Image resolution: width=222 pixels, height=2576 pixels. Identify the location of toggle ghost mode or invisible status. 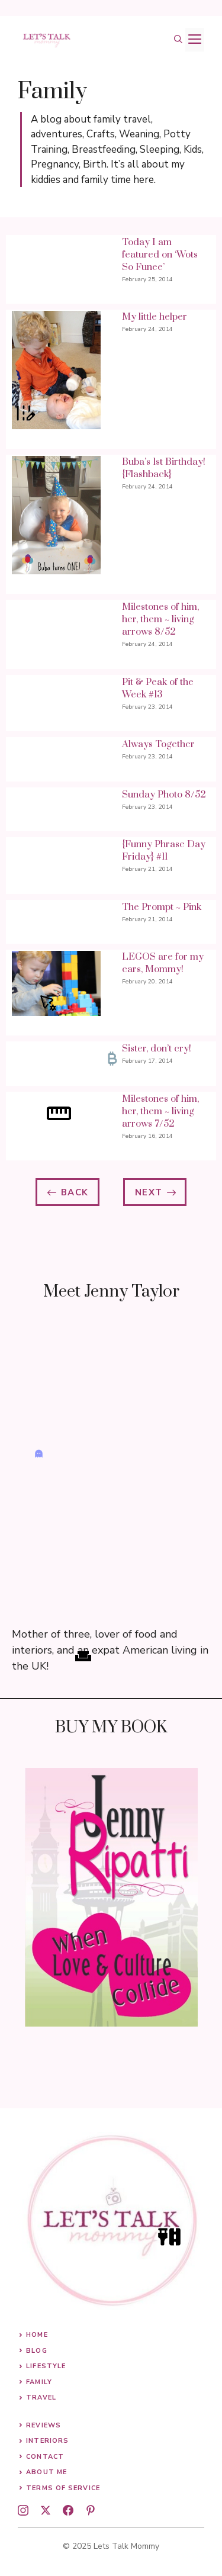
(38, 1453).